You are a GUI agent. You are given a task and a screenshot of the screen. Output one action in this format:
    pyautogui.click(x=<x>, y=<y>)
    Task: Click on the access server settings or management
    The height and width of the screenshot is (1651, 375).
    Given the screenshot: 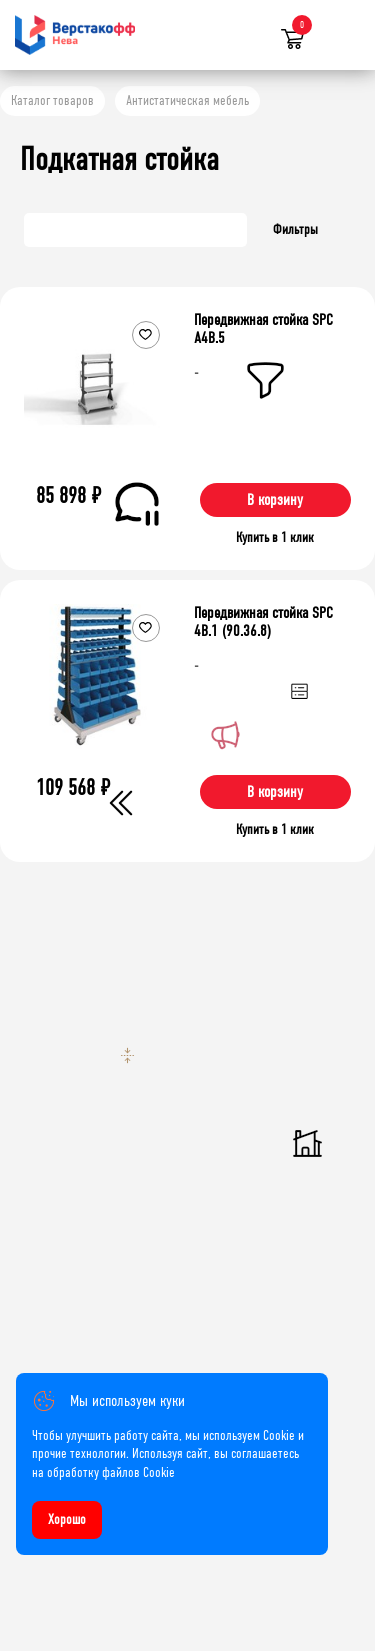 What is the action you would take?
    pyautogui.click(x=299, y=691)
    